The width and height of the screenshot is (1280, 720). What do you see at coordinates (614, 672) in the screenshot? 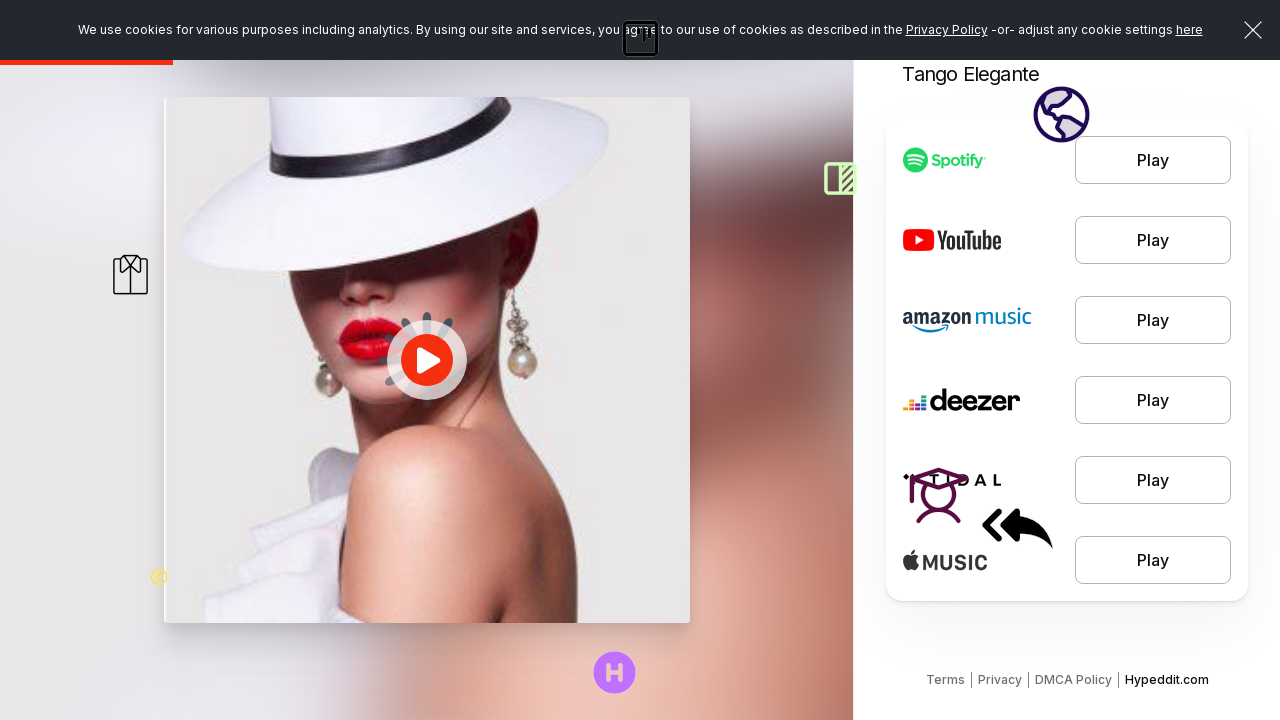
I see `indicates a hospital or medical facility nearby` at bounding box center [614, 672].